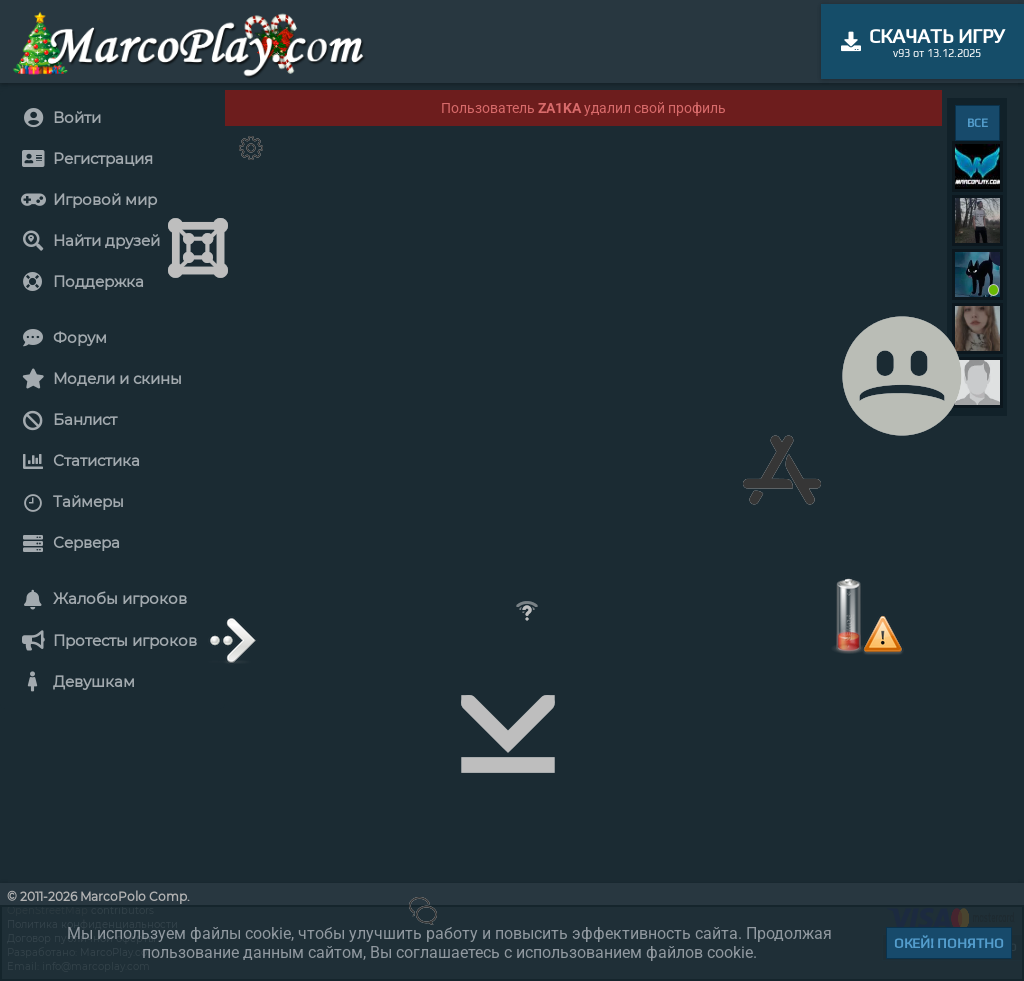 The height and width of the screenshot is (981, 1024). What do you see at coordinates (902, 376) in the screenshot?
I see `indicates an error or unsuccessful action` at bounding box center [902, 376].